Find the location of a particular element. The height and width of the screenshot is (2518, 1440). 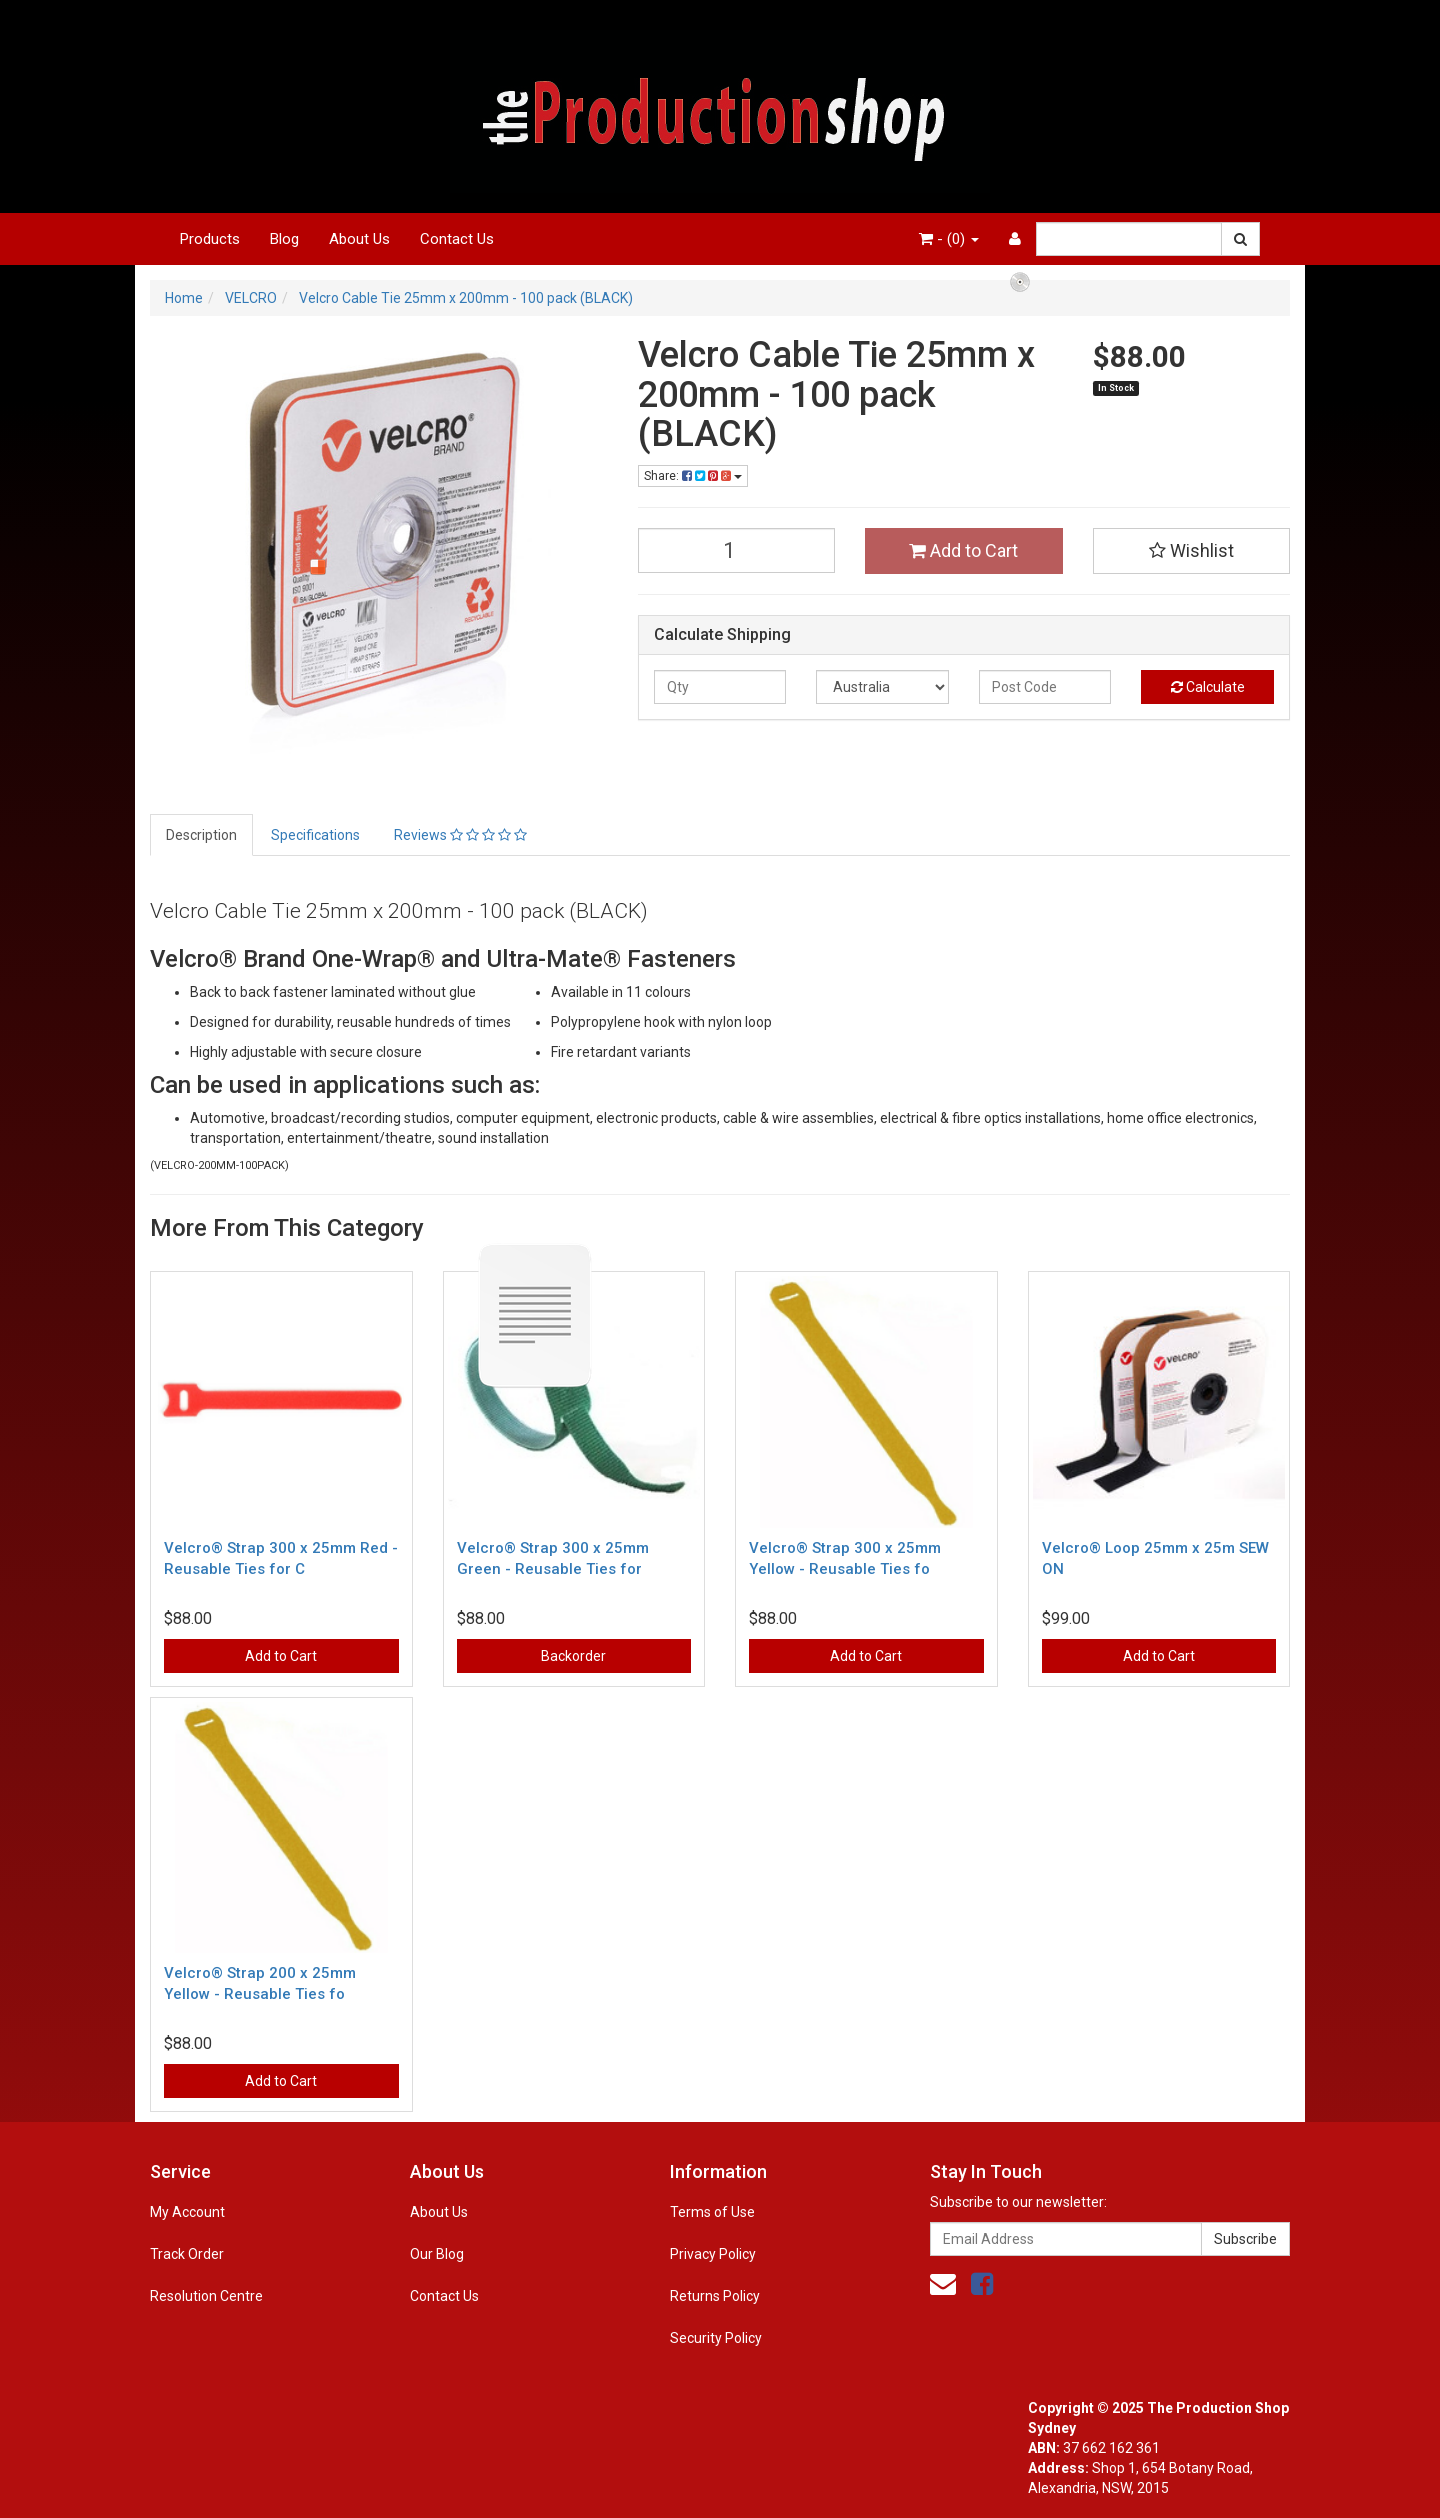

indicates a file or folder contains documents is located at coordinates (535, 1315).